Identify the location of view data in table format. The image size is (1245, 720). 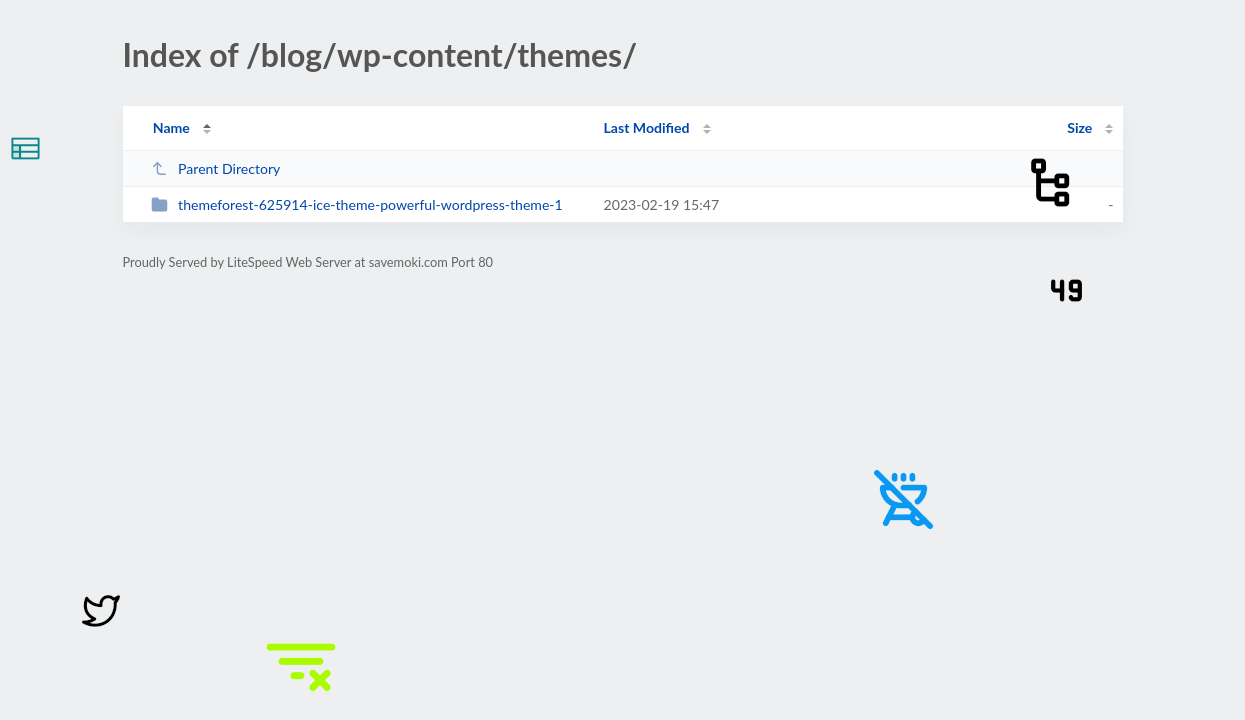
(25, 148).